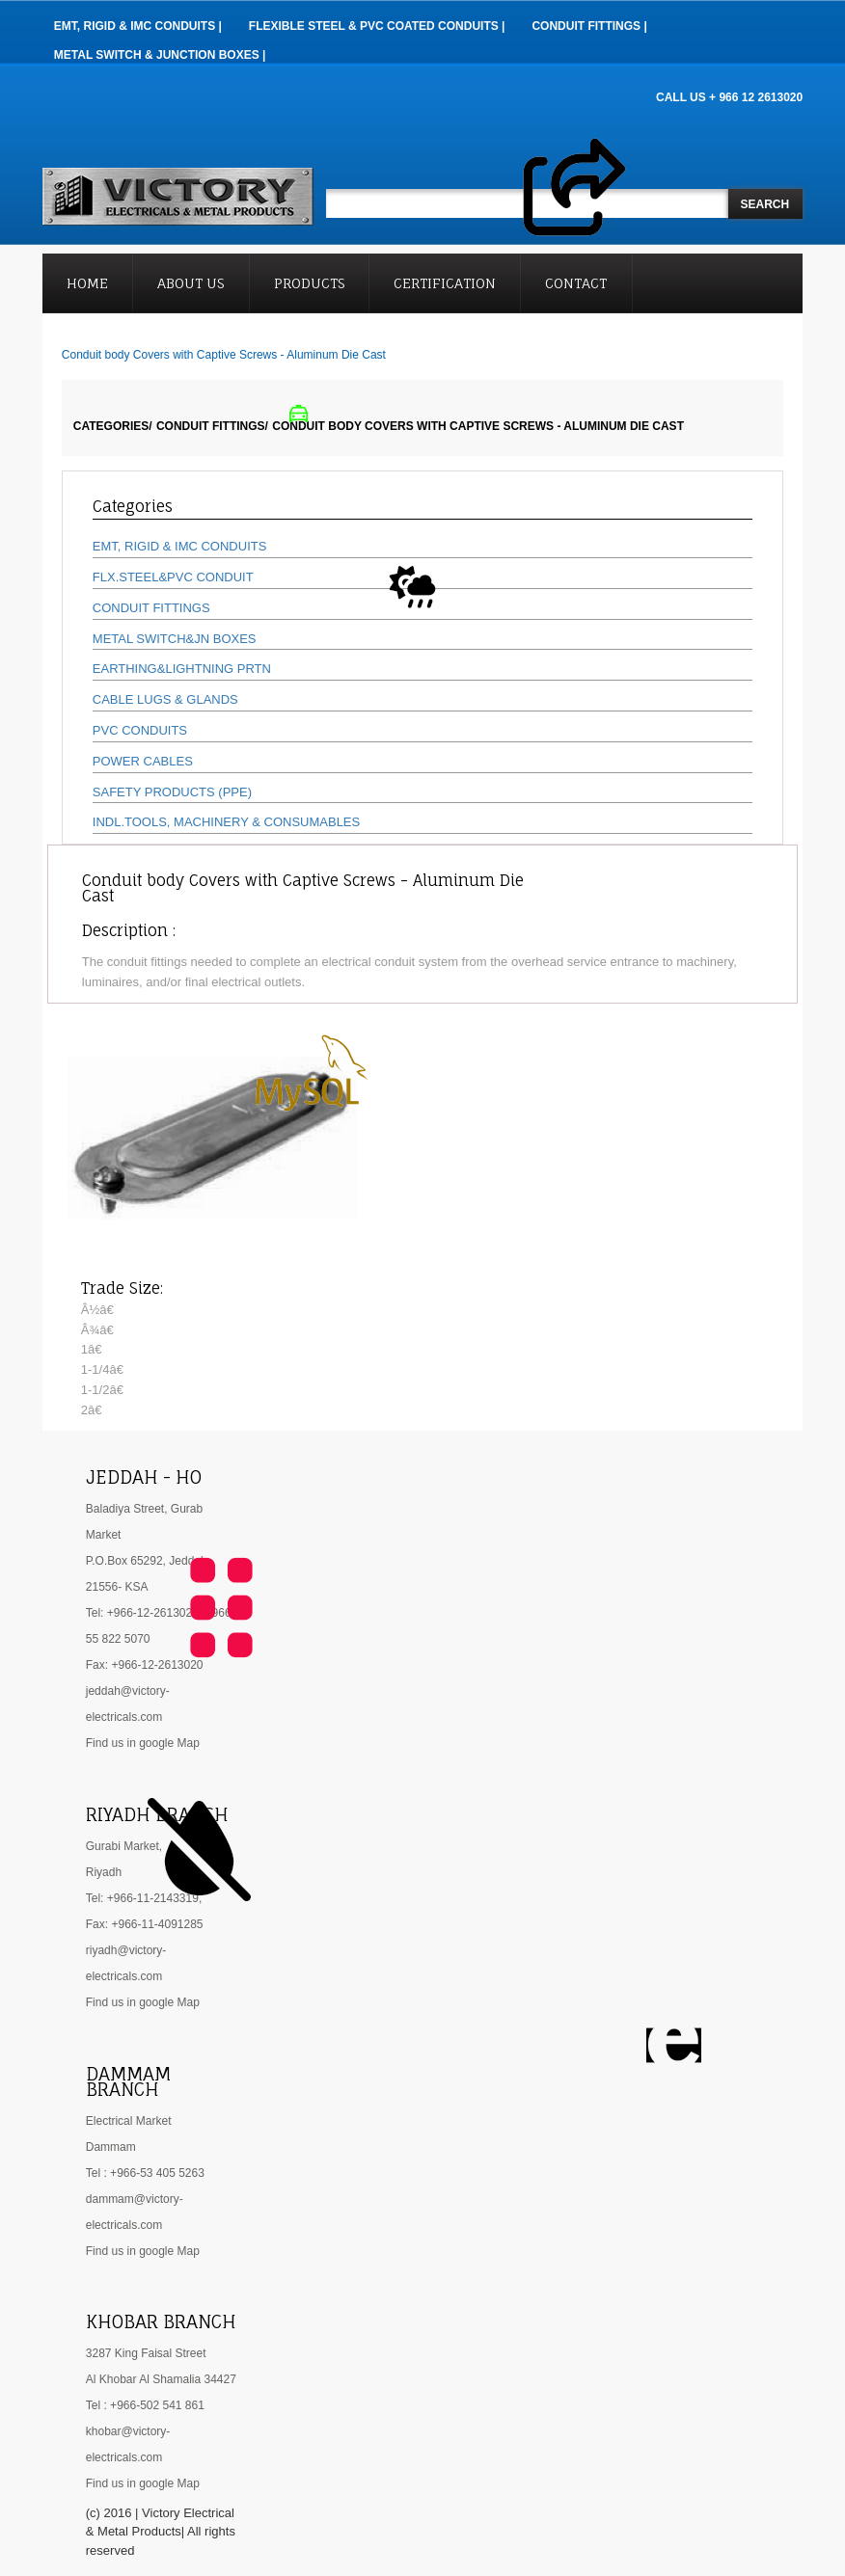 The width and height of the screenshot is (845, 2576). Describe the element at coordinates (673, 2045) in the screenshot. I see `erlang programming language logo` at that location.